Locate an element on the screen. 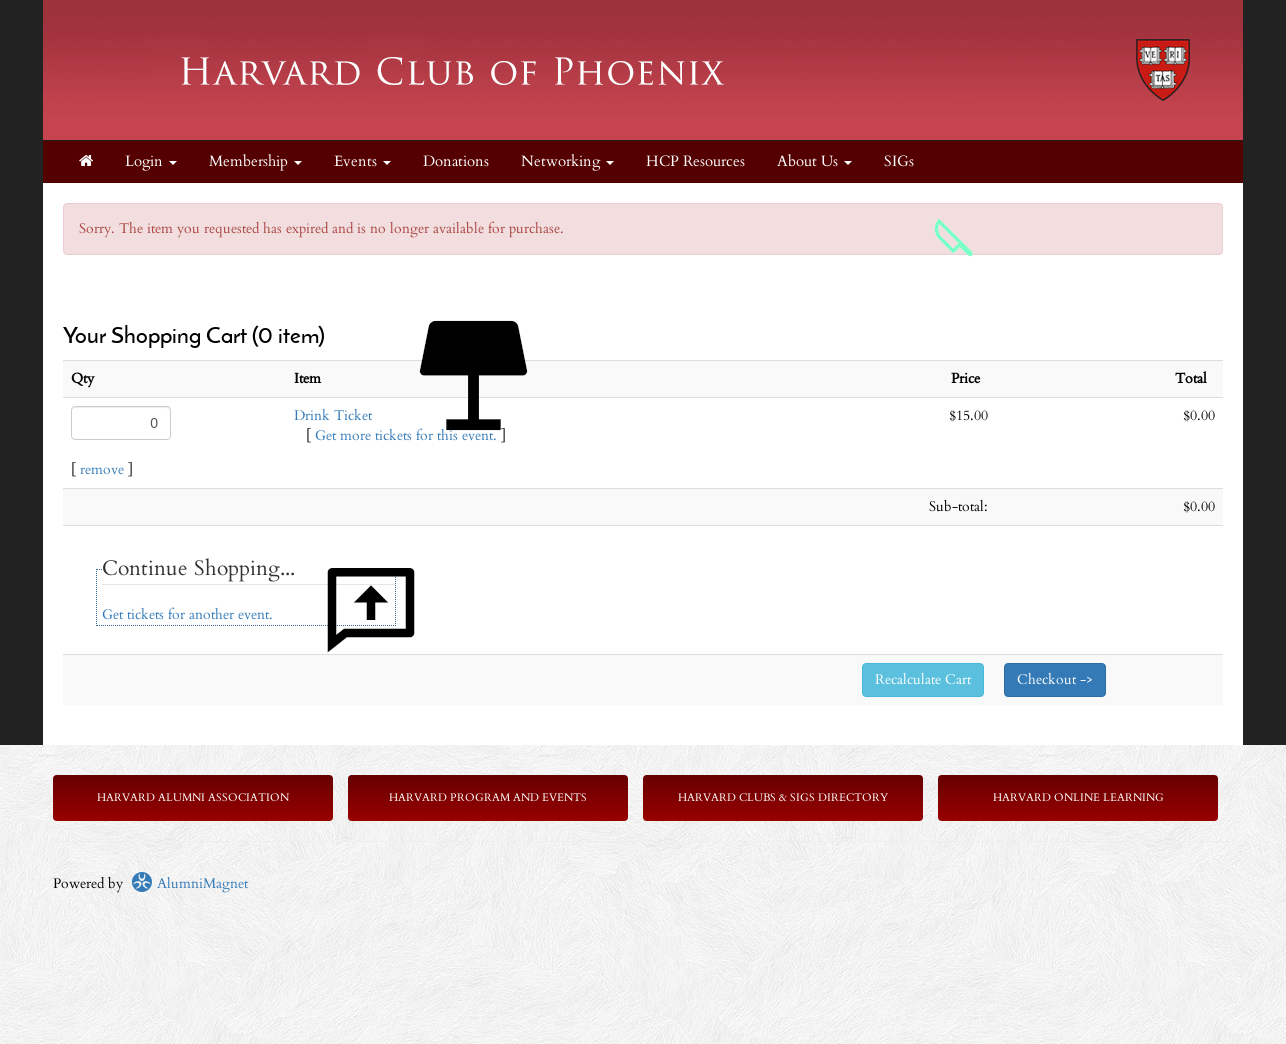 This screenshot has height=1044, width=1286. open keynote presentation app is located at coordinates (473, 375).